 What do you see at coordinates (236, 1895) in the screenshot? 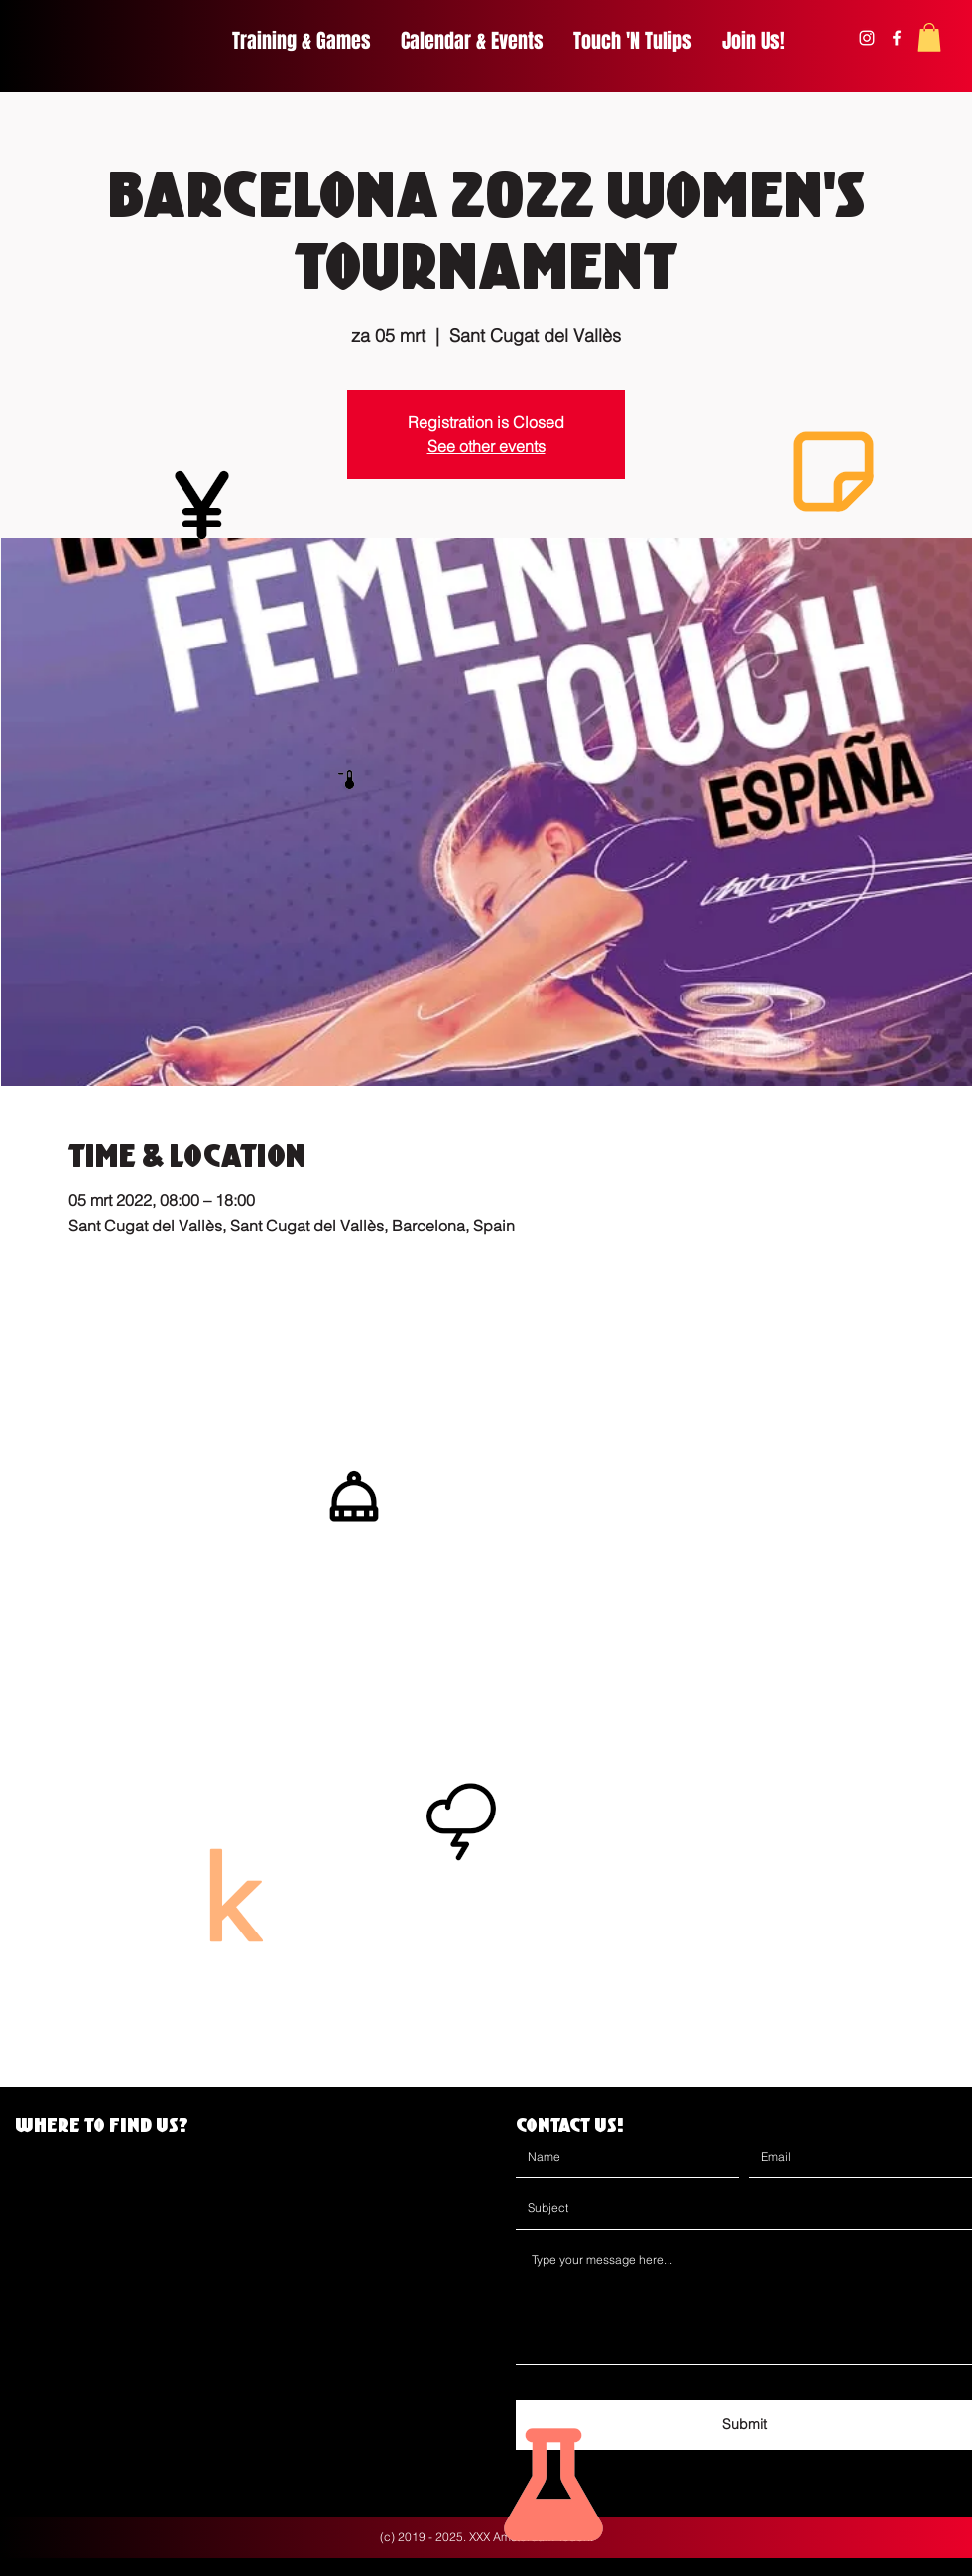
I see `link to kaggle profile or account` at bounding box center [236, 1895].